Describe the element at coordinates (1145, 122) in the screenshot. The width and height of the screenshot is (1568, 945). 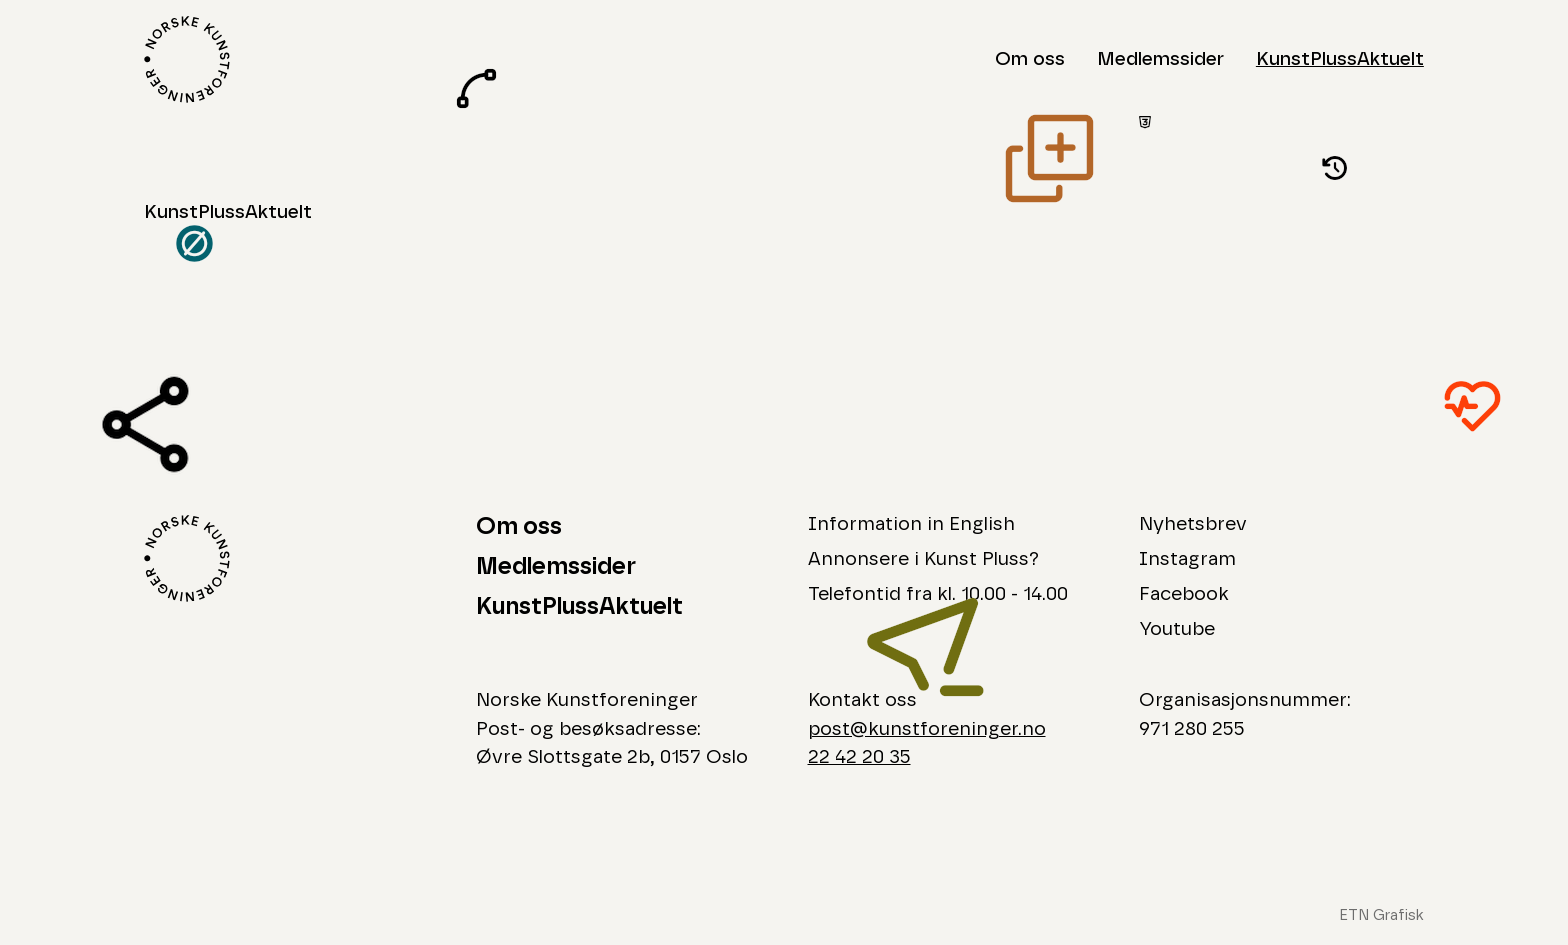
I see `indicates CSS3 styling or stylesheet functionality` at that location.